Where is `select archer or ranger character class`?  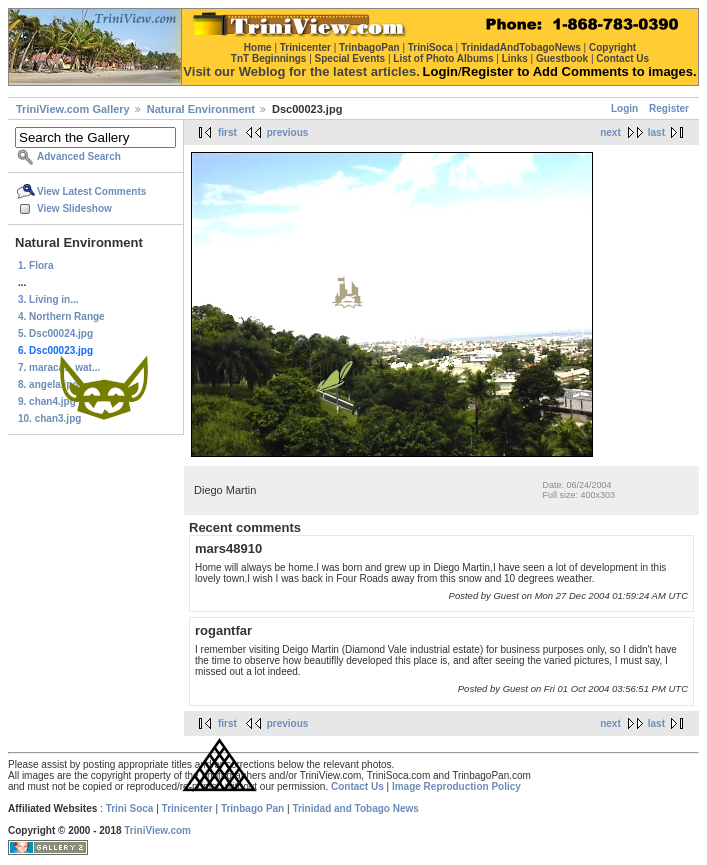
select archer or ranger character class is located at coordinates (334, 376).